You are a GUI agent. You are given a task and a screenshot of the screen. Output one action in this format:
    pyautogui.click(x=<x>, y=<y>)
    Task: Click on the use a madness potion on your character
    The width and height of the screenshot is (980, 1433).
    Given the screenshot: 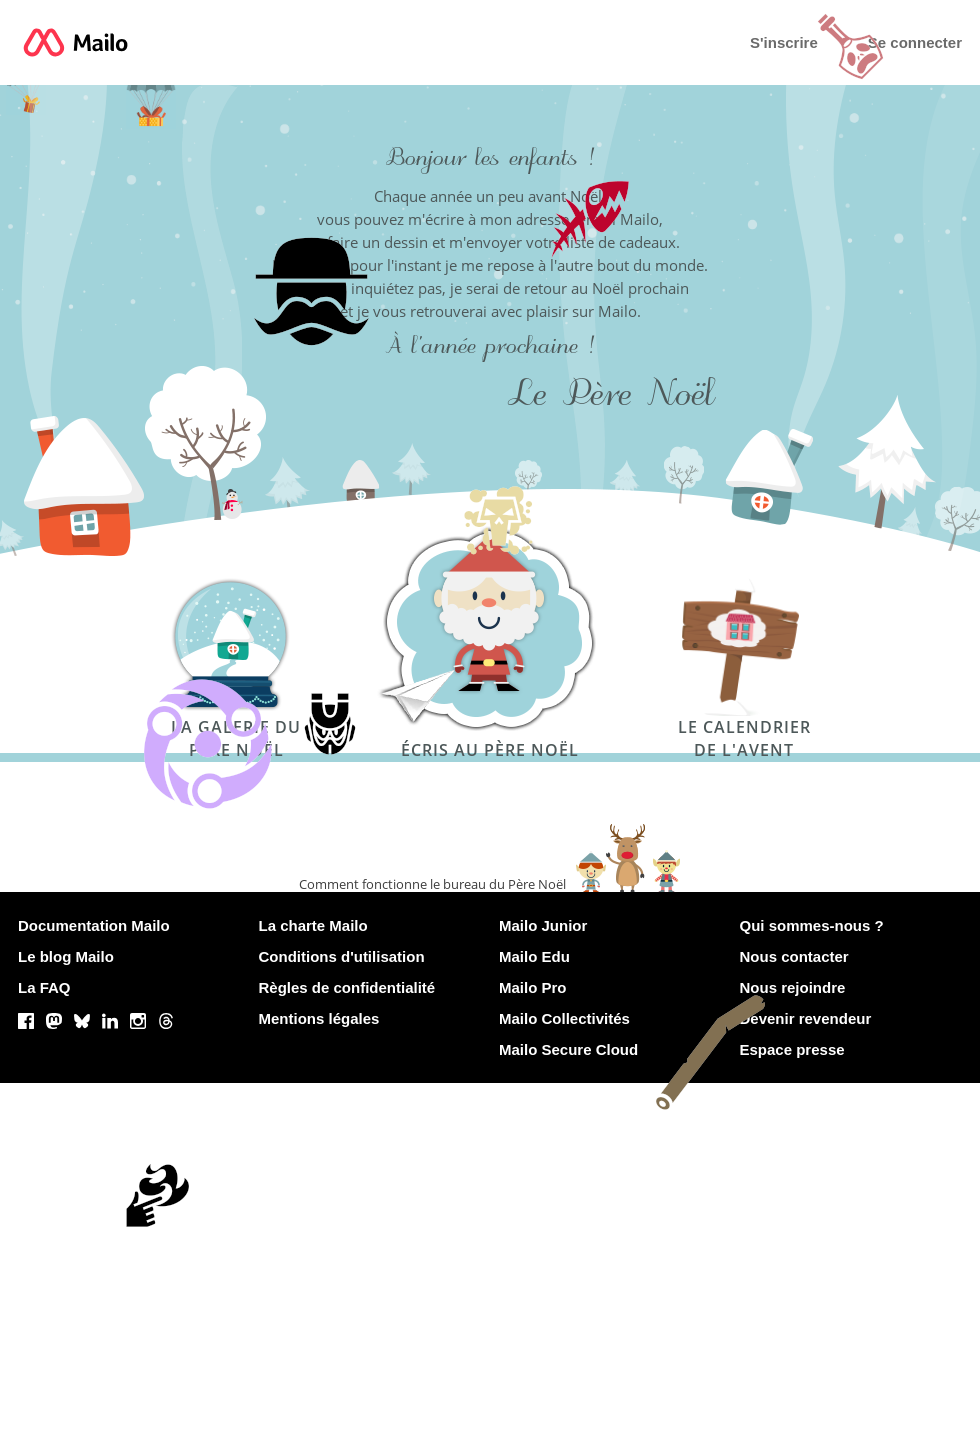 What is the action you would take?
    pyautogui.click(x=850, y=46)
    